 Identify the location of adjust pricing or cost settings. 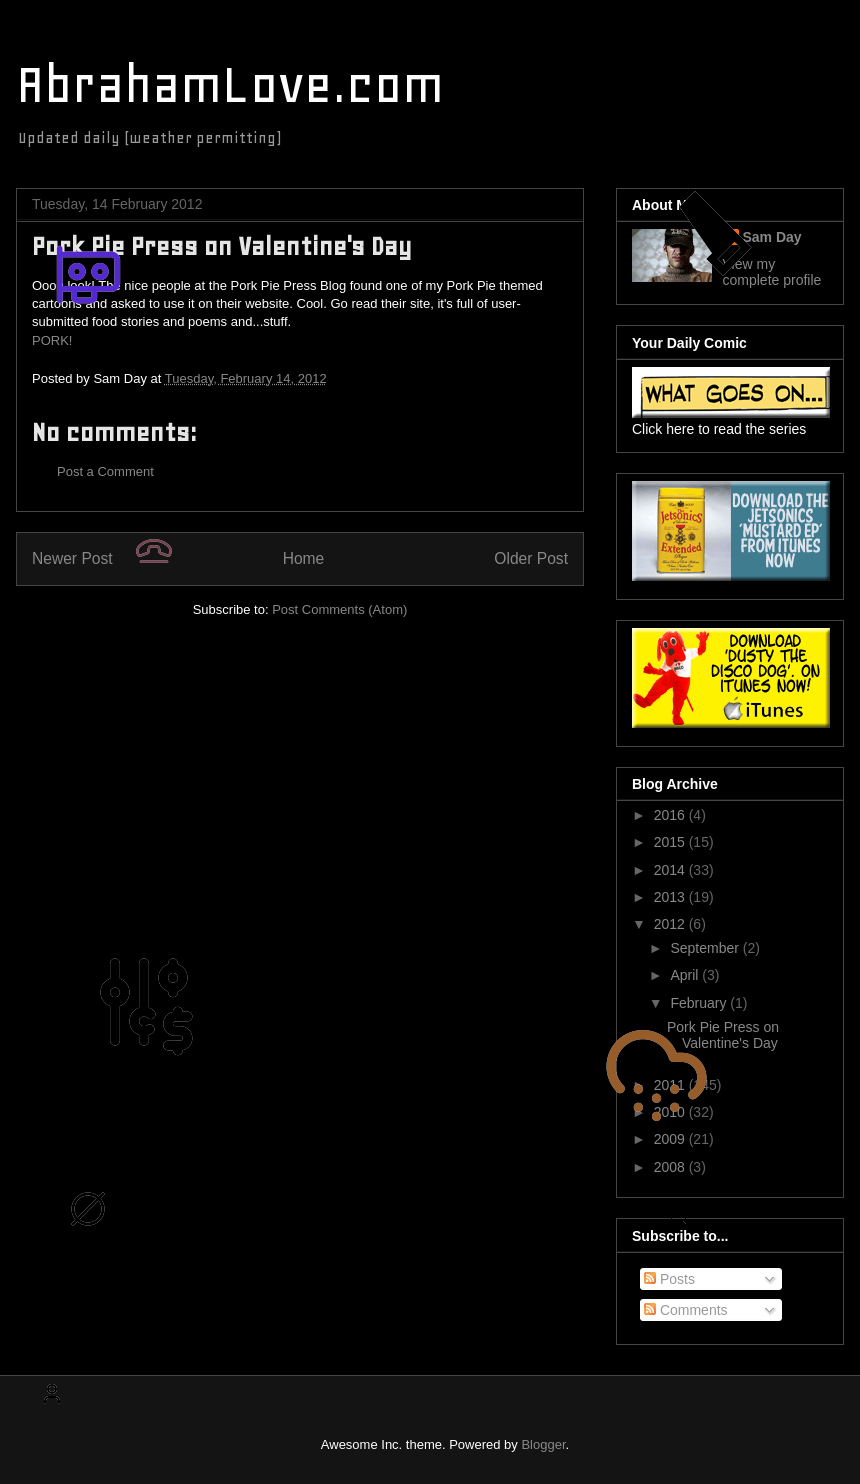
(144, 1002).